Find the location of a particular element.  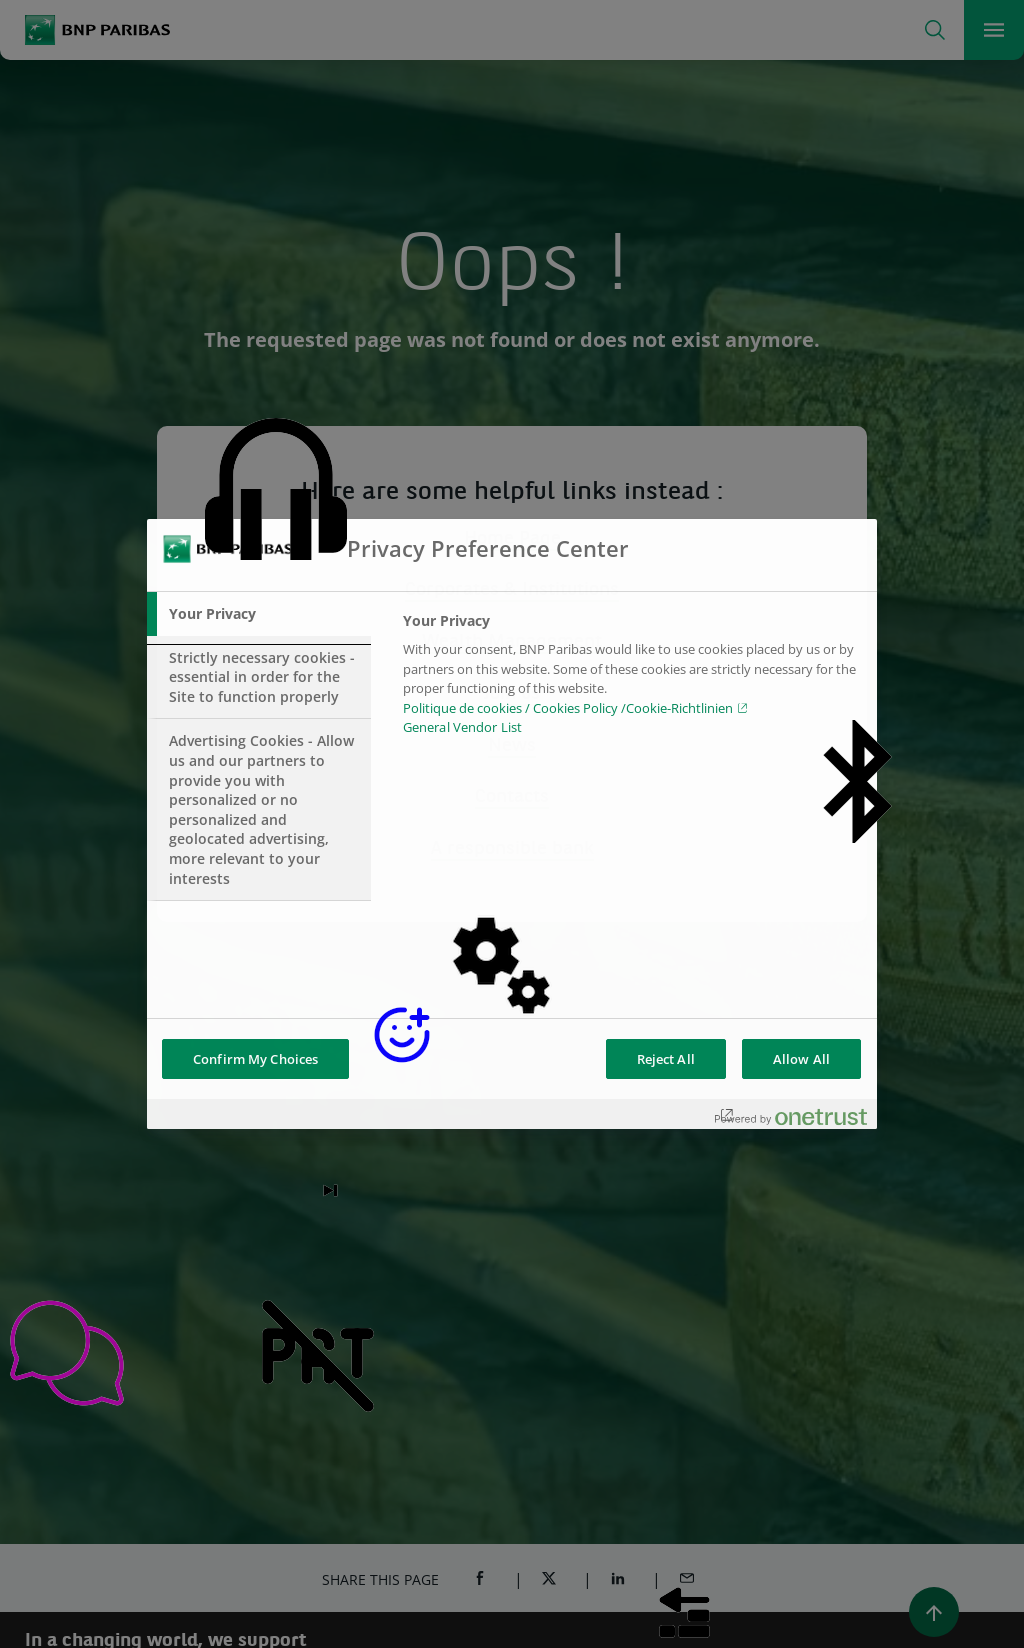

toggle bluetooth connectivity on or off is located at coordinates (858, 781).